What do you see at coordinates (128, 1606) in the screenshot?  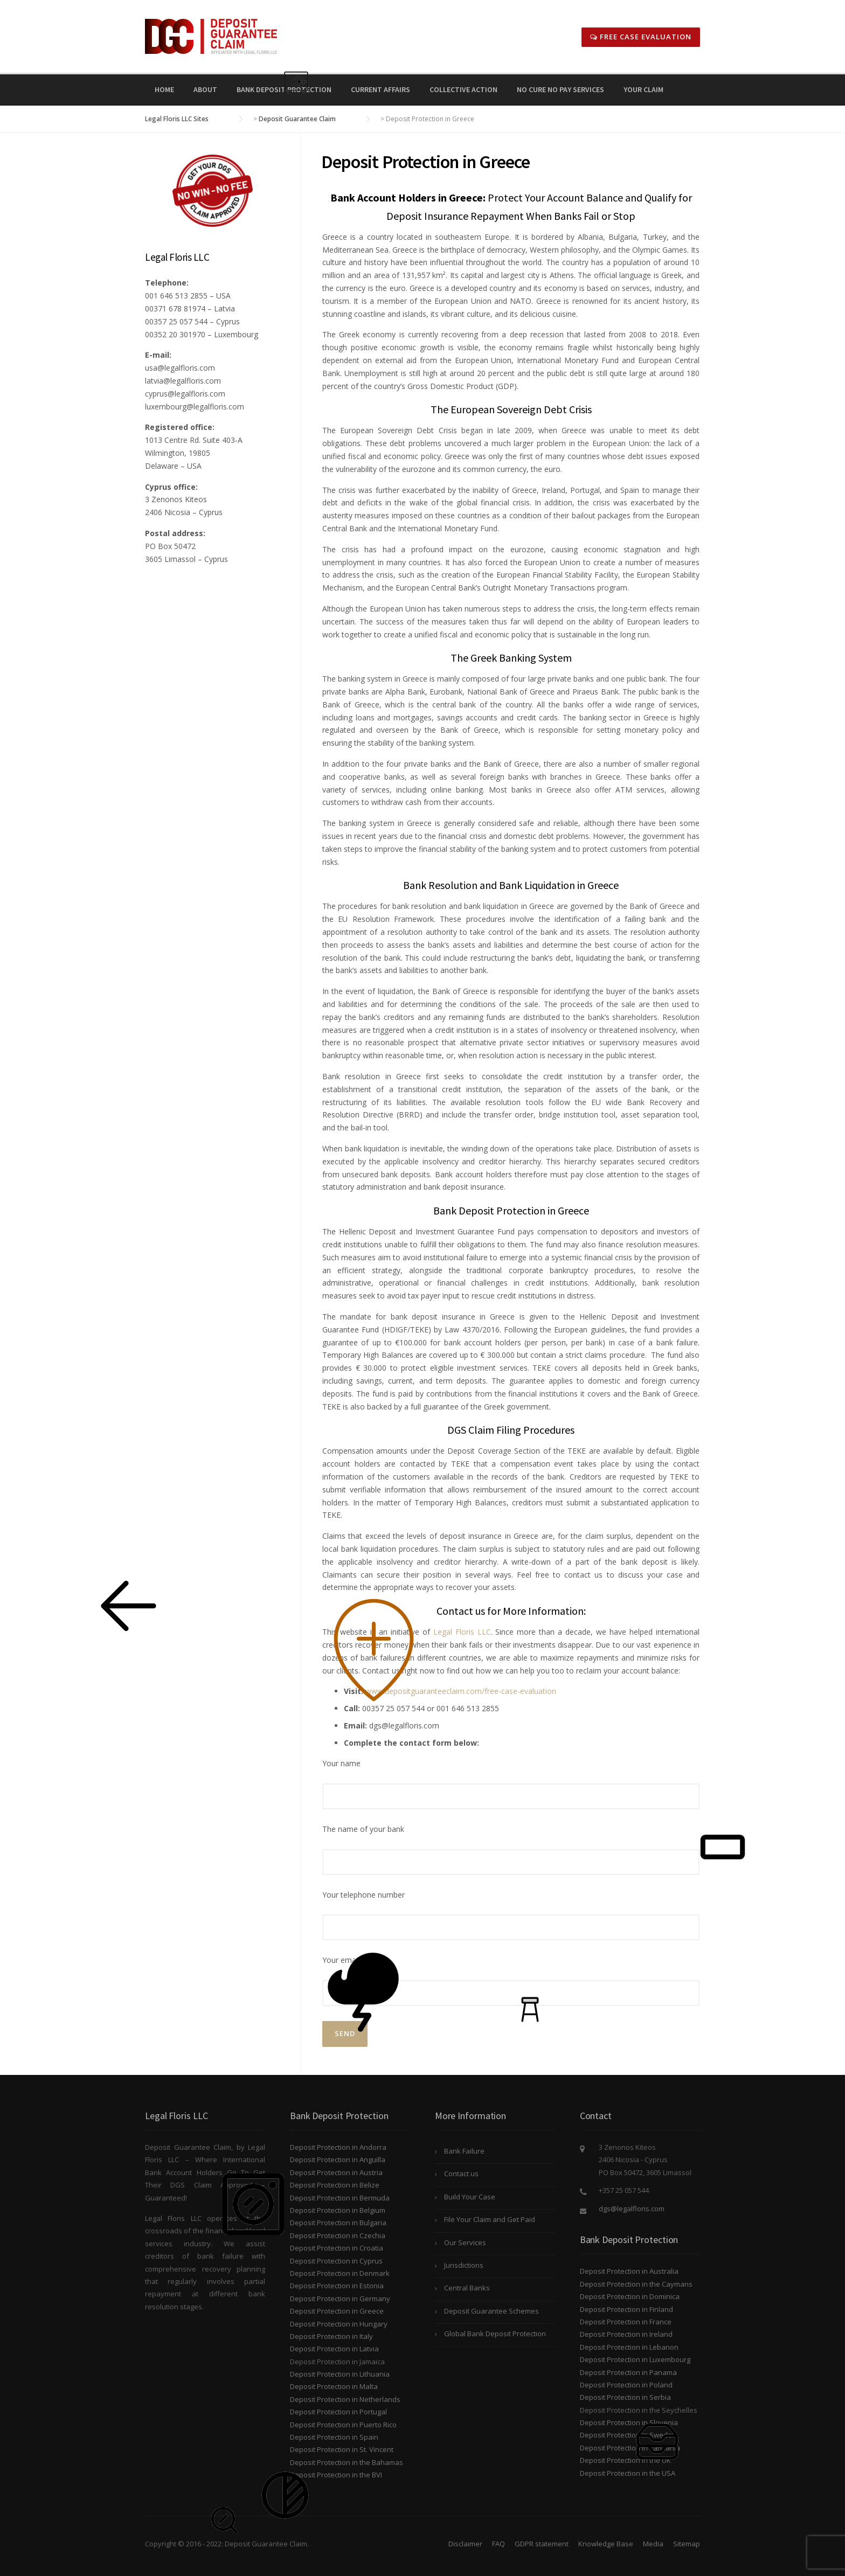 I see `go back to the previous screen` at bounding box center [128, 1606].